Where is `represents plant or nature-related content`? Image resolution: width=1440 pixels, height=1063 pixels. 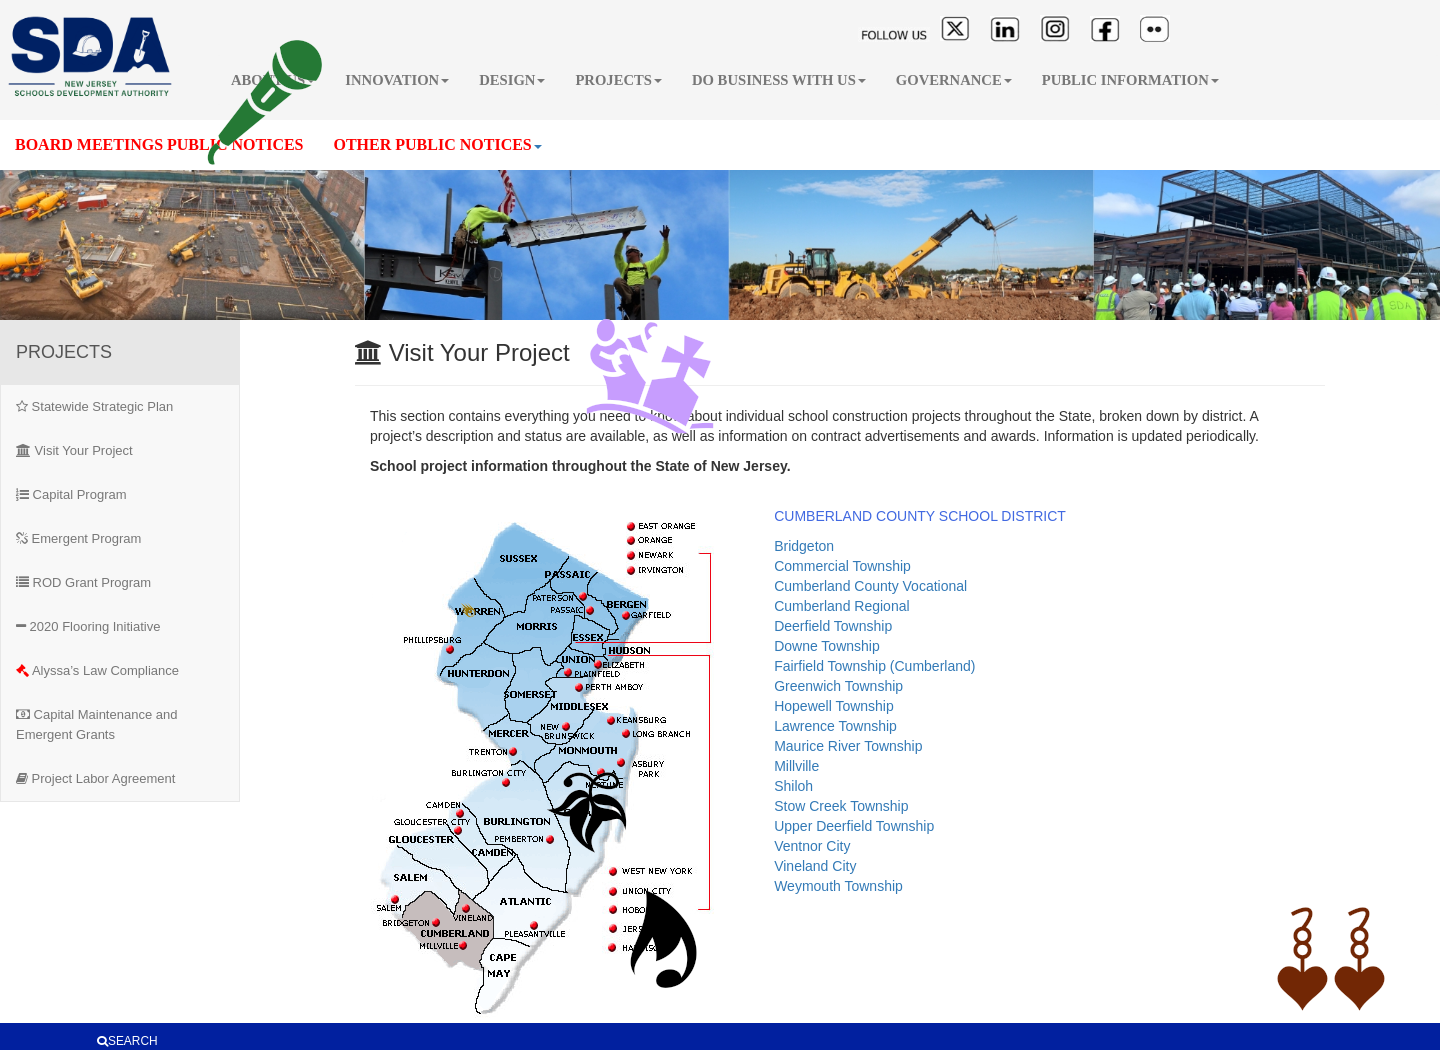 represents plant or nature-related content is located at coordinates (586, 812).